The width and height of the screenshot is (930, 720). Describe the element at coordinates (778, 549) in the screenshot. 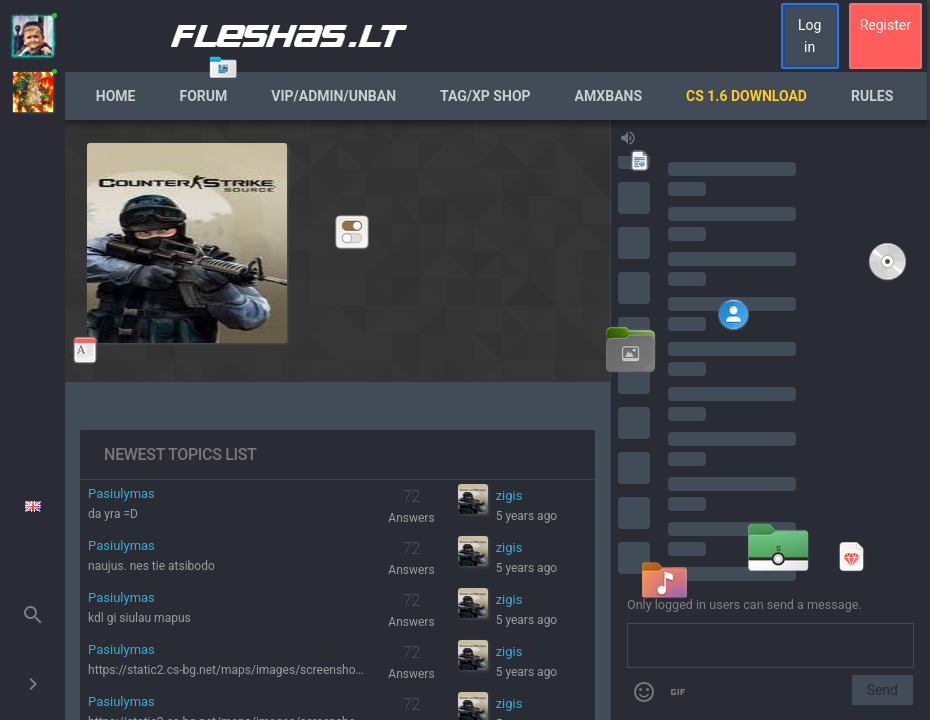

I see `folder containing Pokémon Safari Ball themed content` at that location.